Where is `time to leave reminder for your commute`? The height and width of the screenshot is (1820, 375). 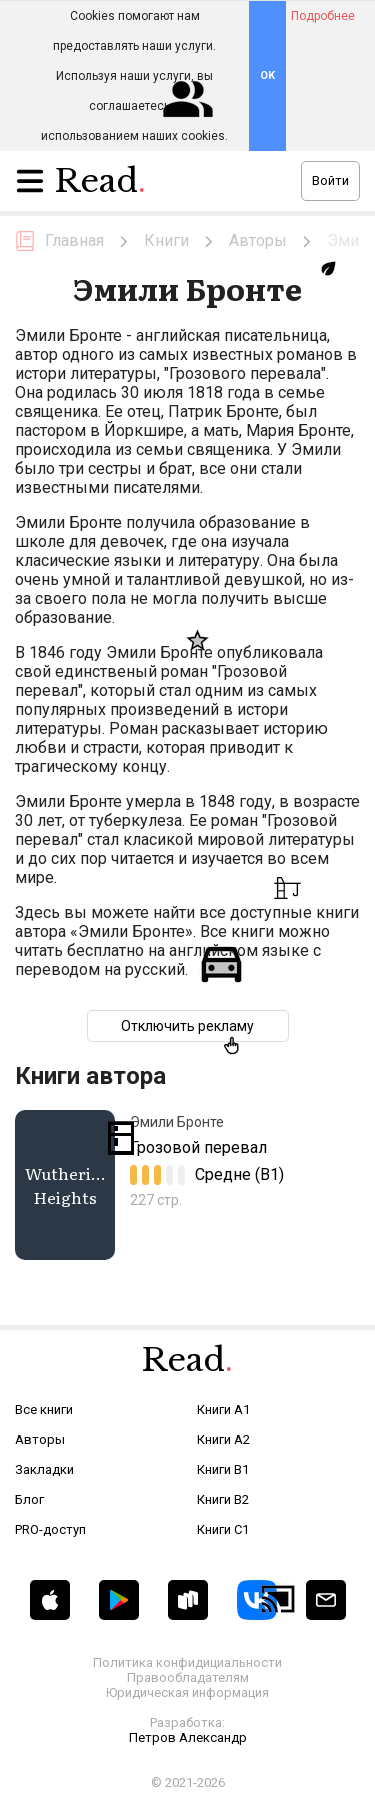
time to leave reminder for your commute is located at coordinates (221, 964).